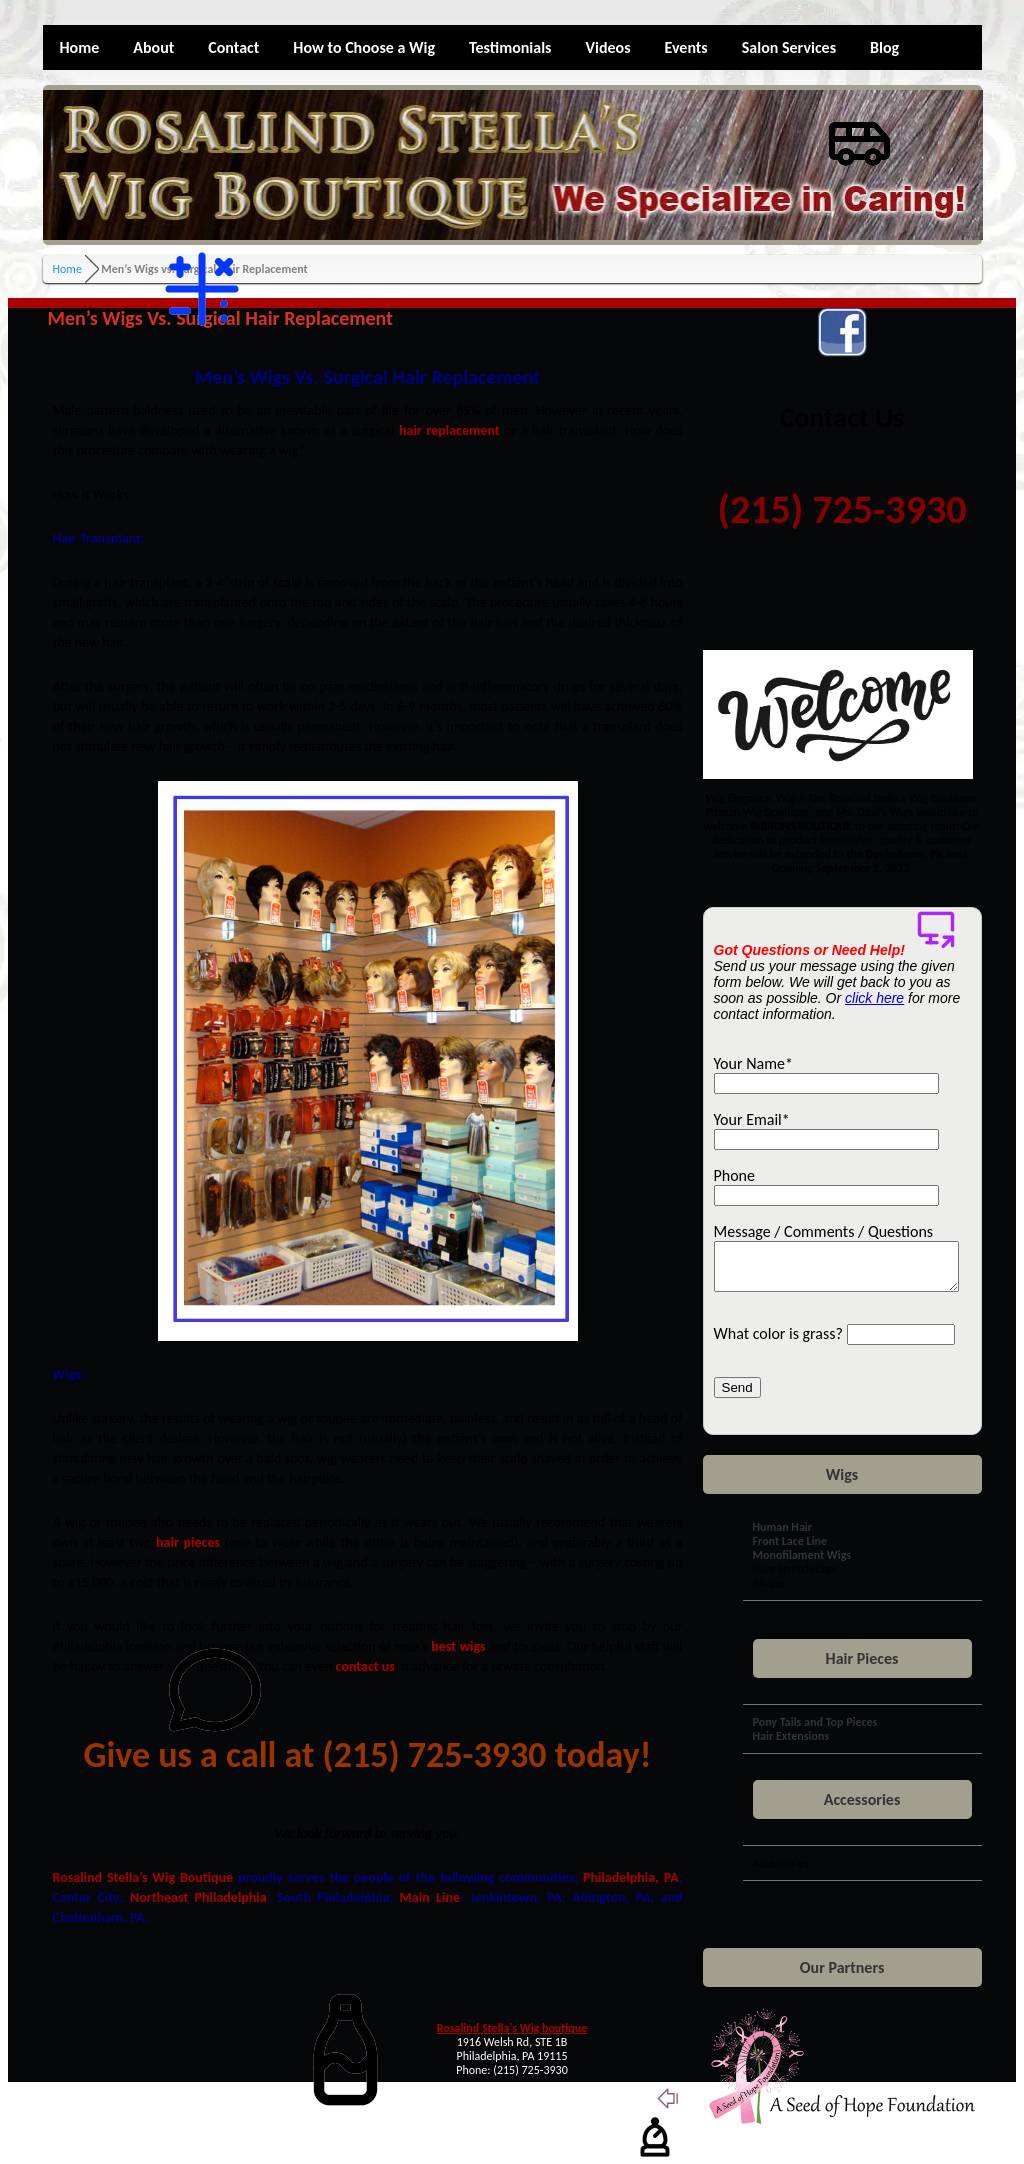 The height and width of the screenshot is (2164, 1024). I want to click on go back to previous screen, so click(668, 2098).